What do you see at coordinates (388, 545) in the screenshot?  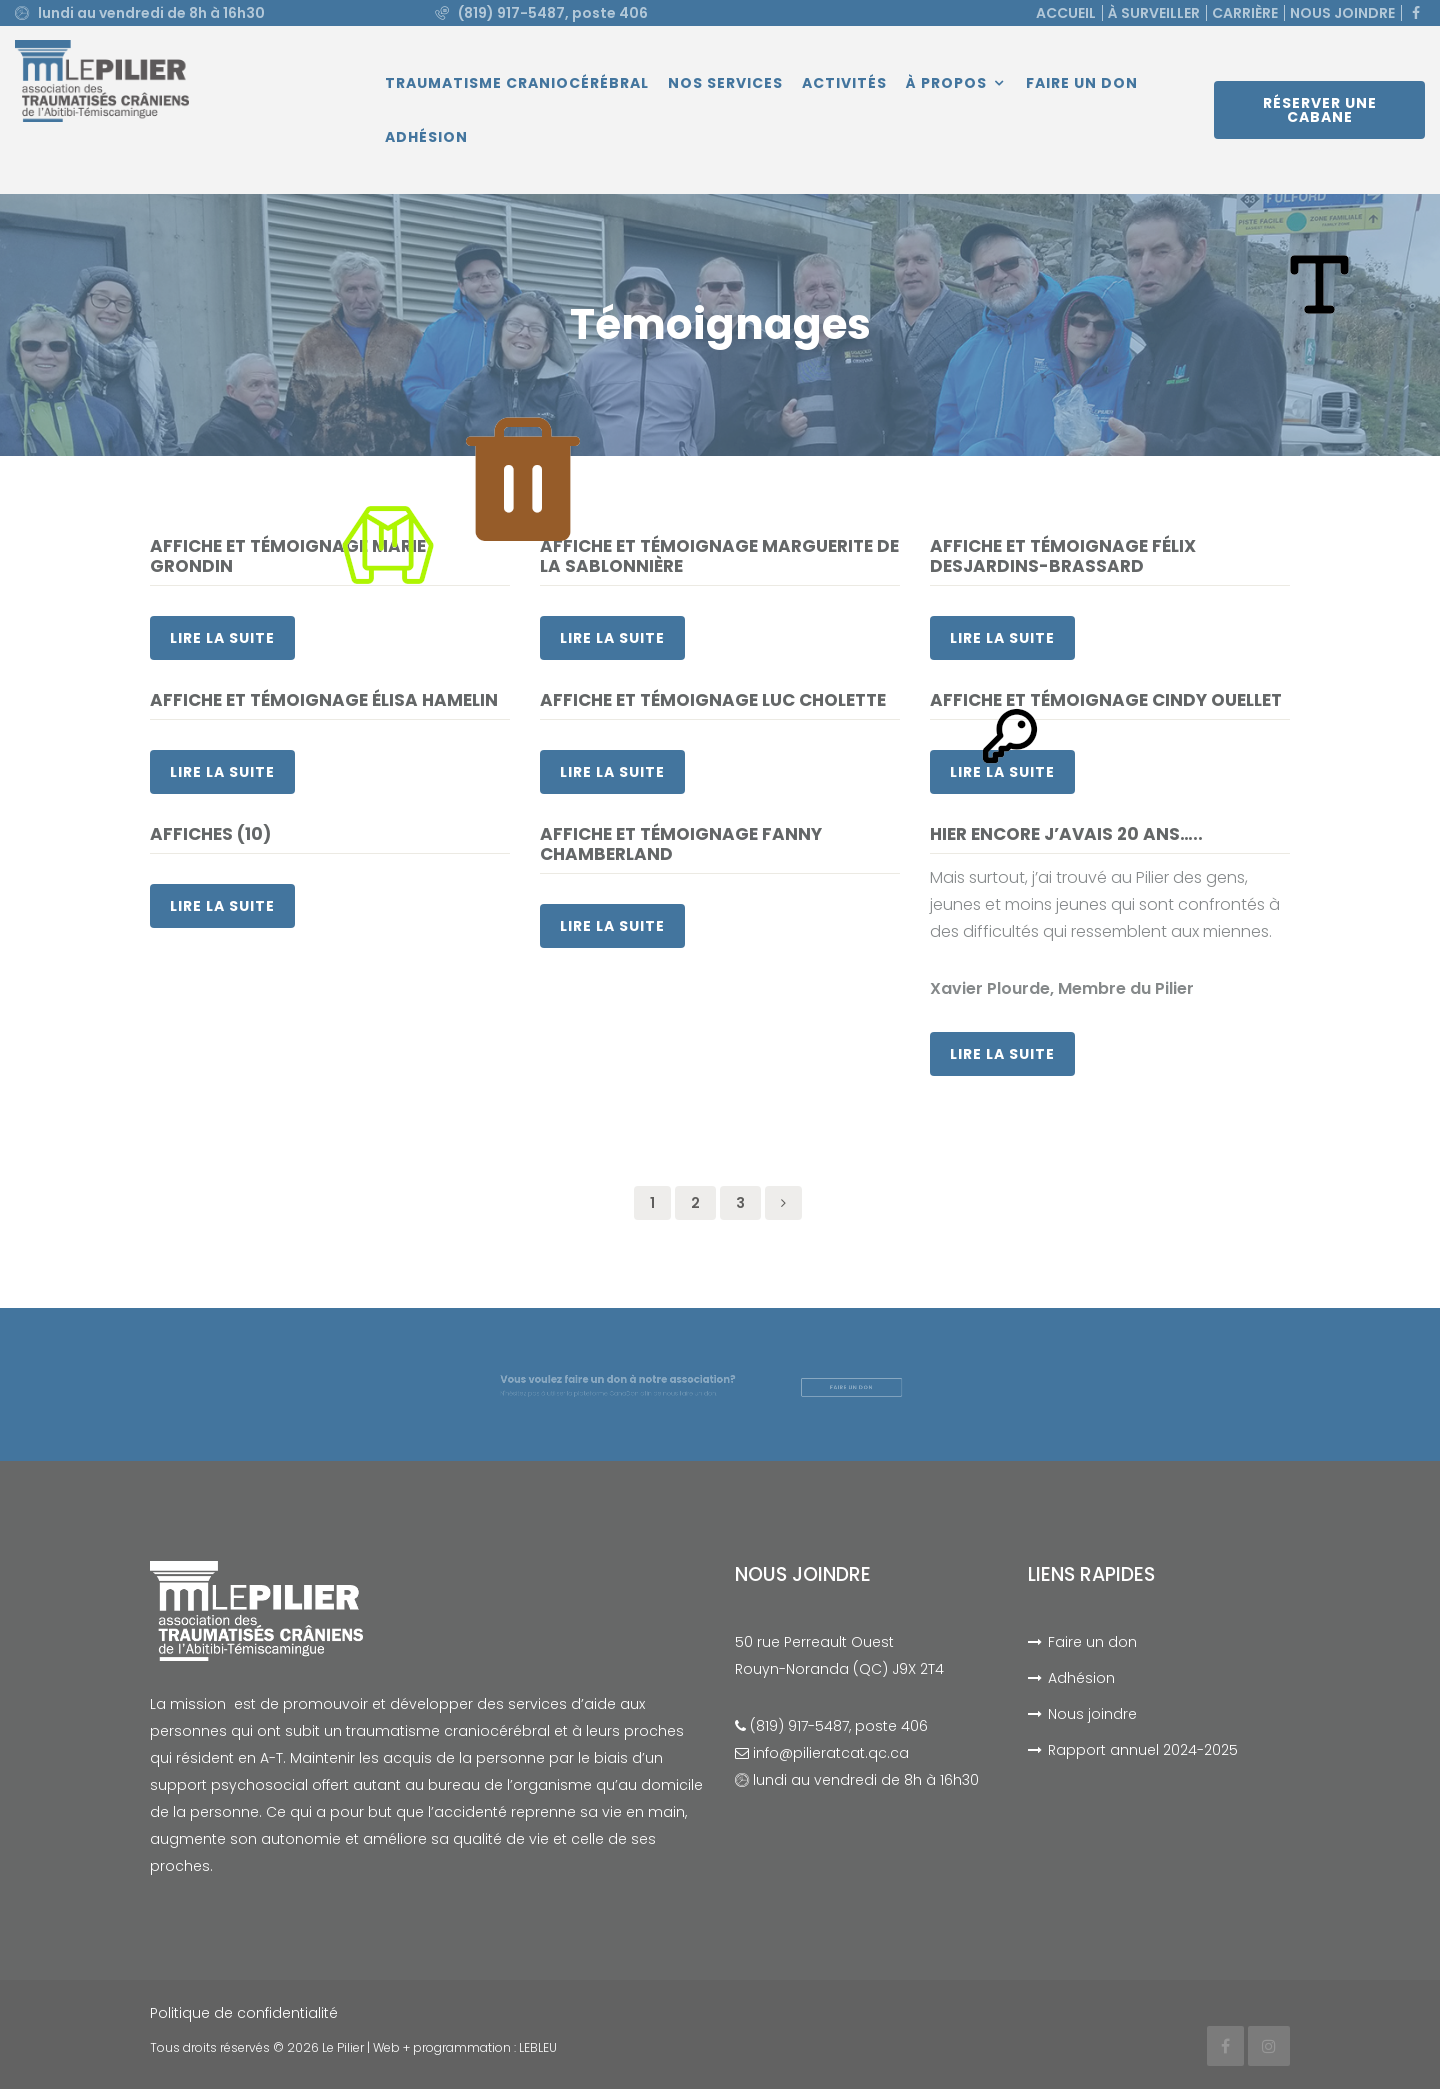 I see `browse hoodies or sweatshirts` at bounding box center [388, 545].